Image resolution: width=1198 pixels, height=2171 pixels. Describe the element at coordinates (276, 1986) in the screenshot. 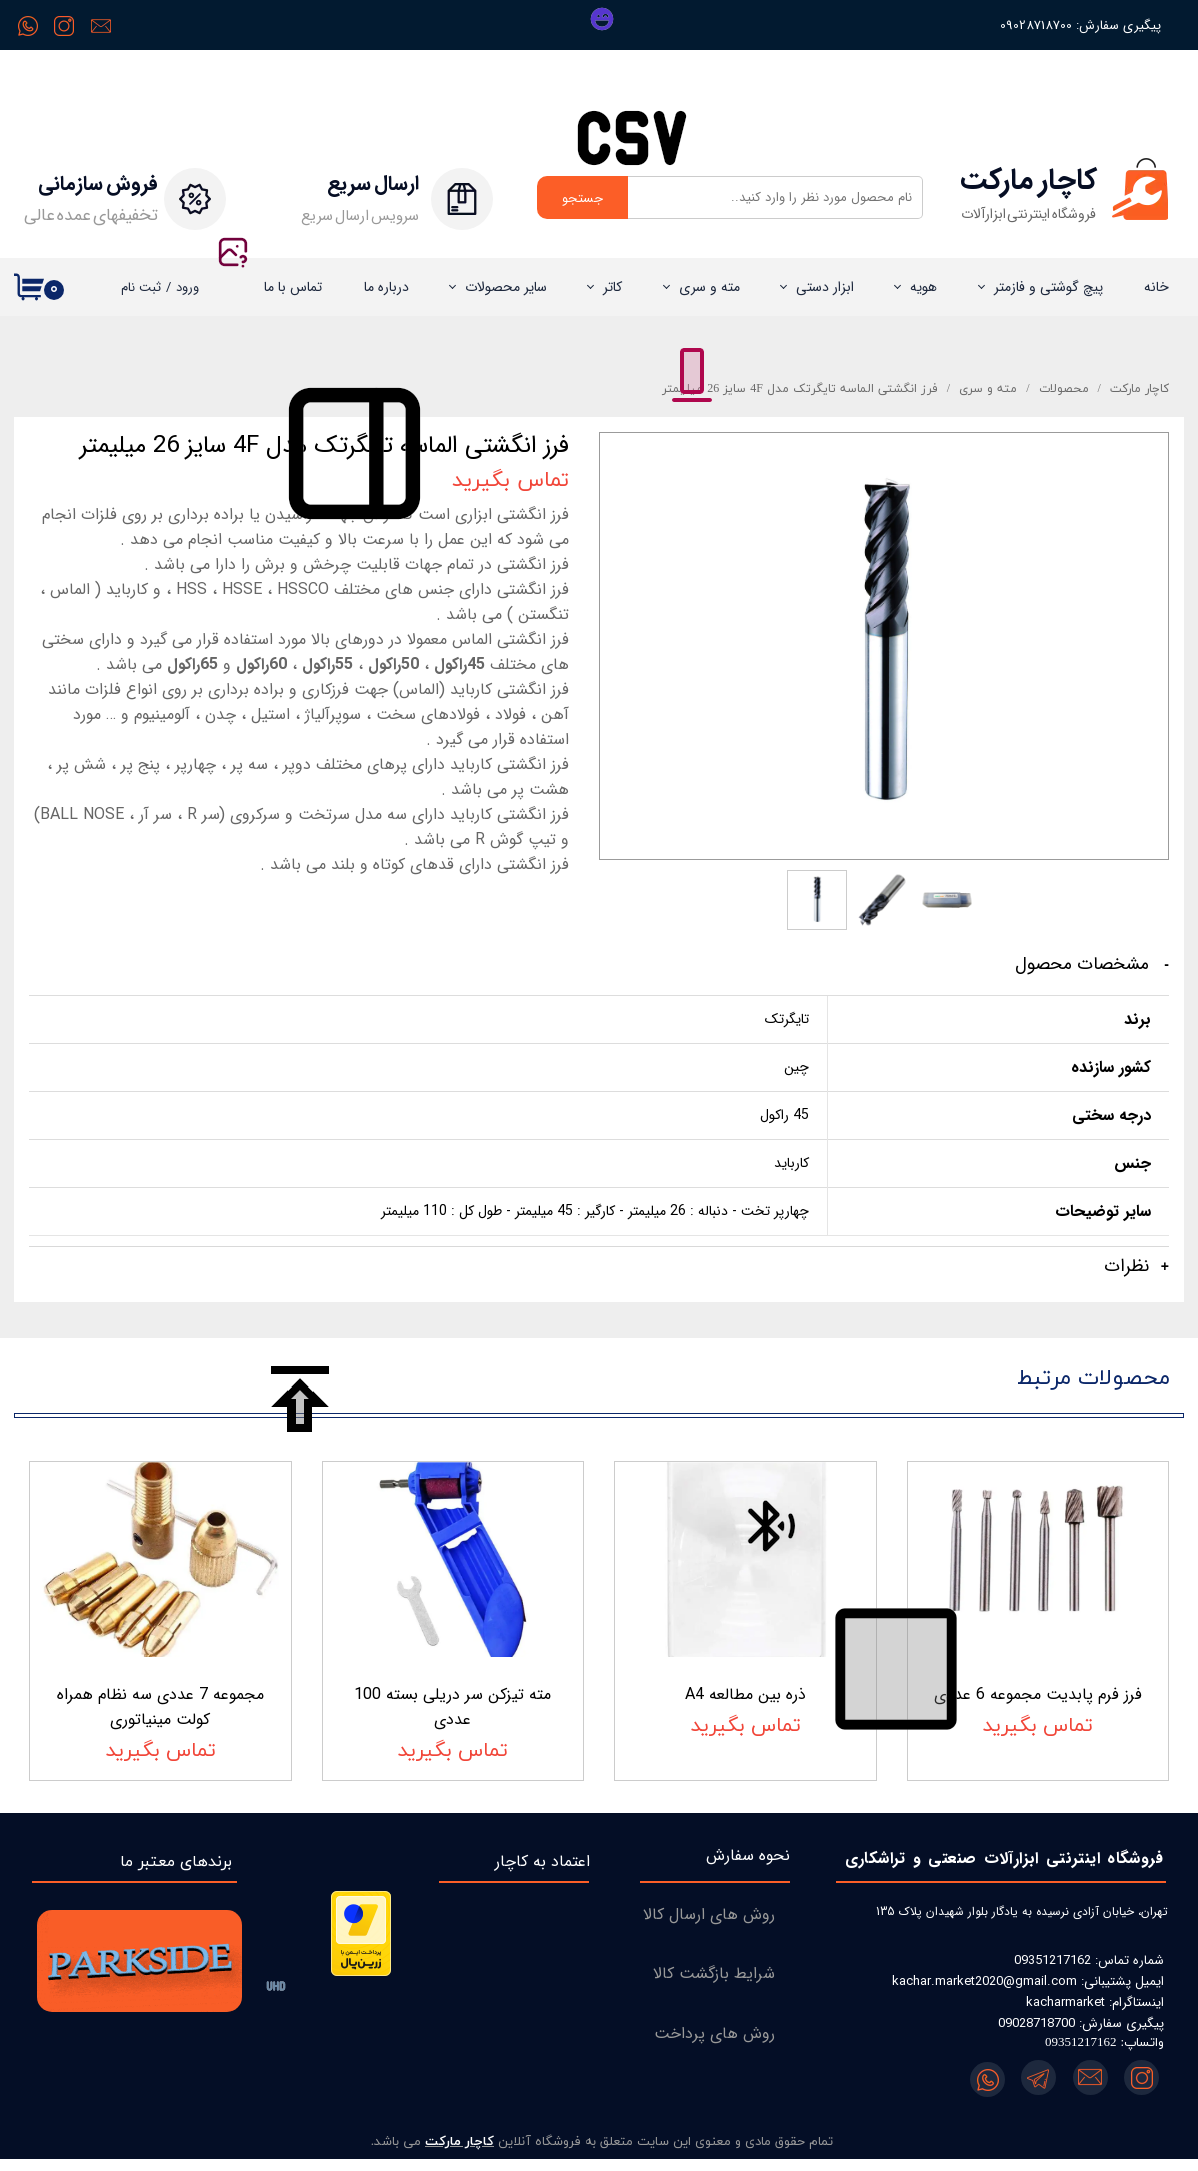

I see `indicates ultra high definition video quality` at that location.